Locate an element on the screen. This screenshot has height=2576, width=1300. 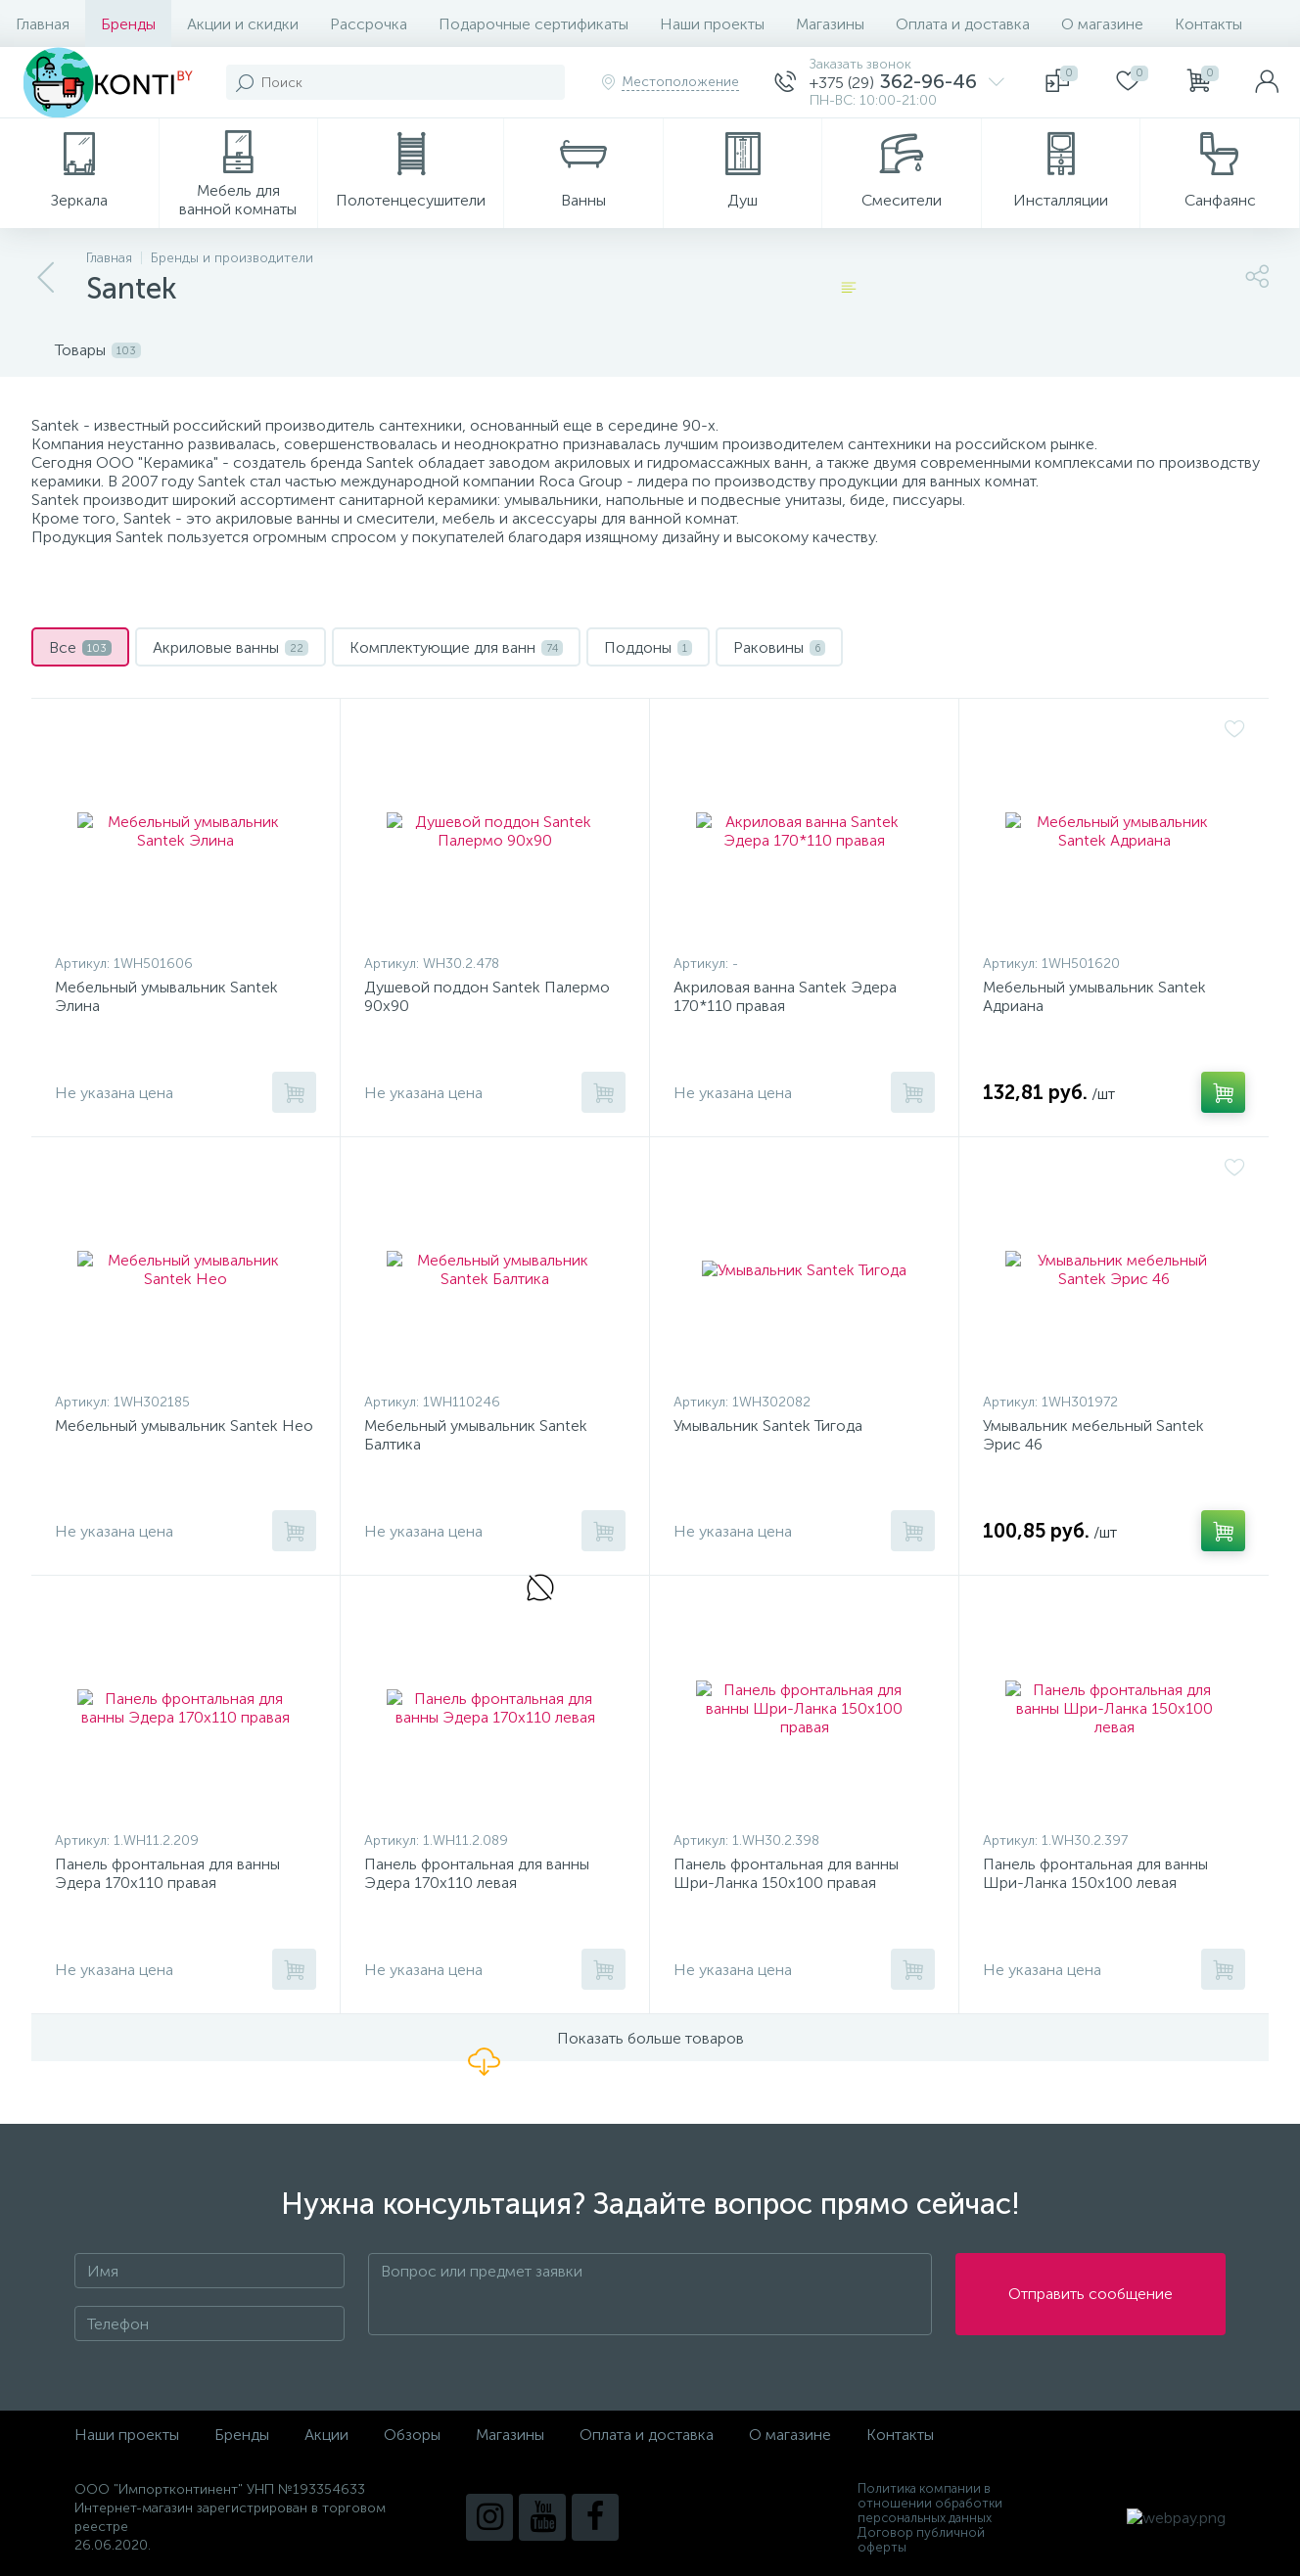
download file from cloud storage is located at coordinates (484, 2061).